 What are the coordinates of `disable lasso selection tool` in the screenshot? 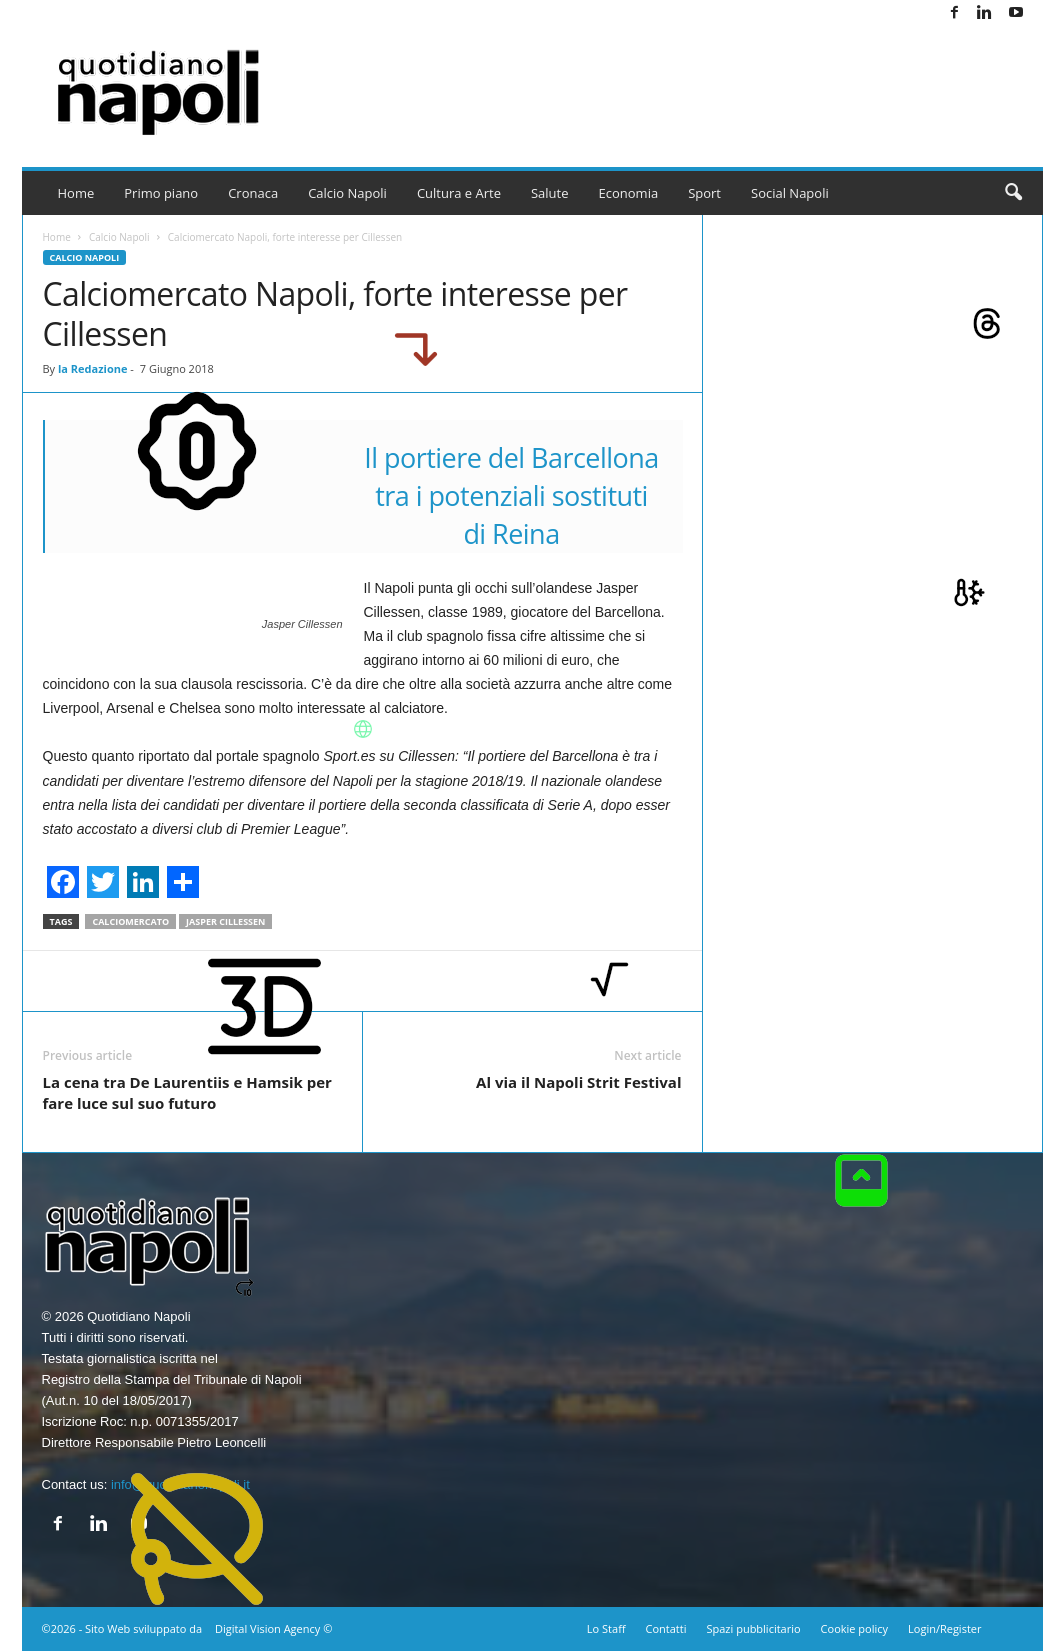 It's located at (197, 1539).